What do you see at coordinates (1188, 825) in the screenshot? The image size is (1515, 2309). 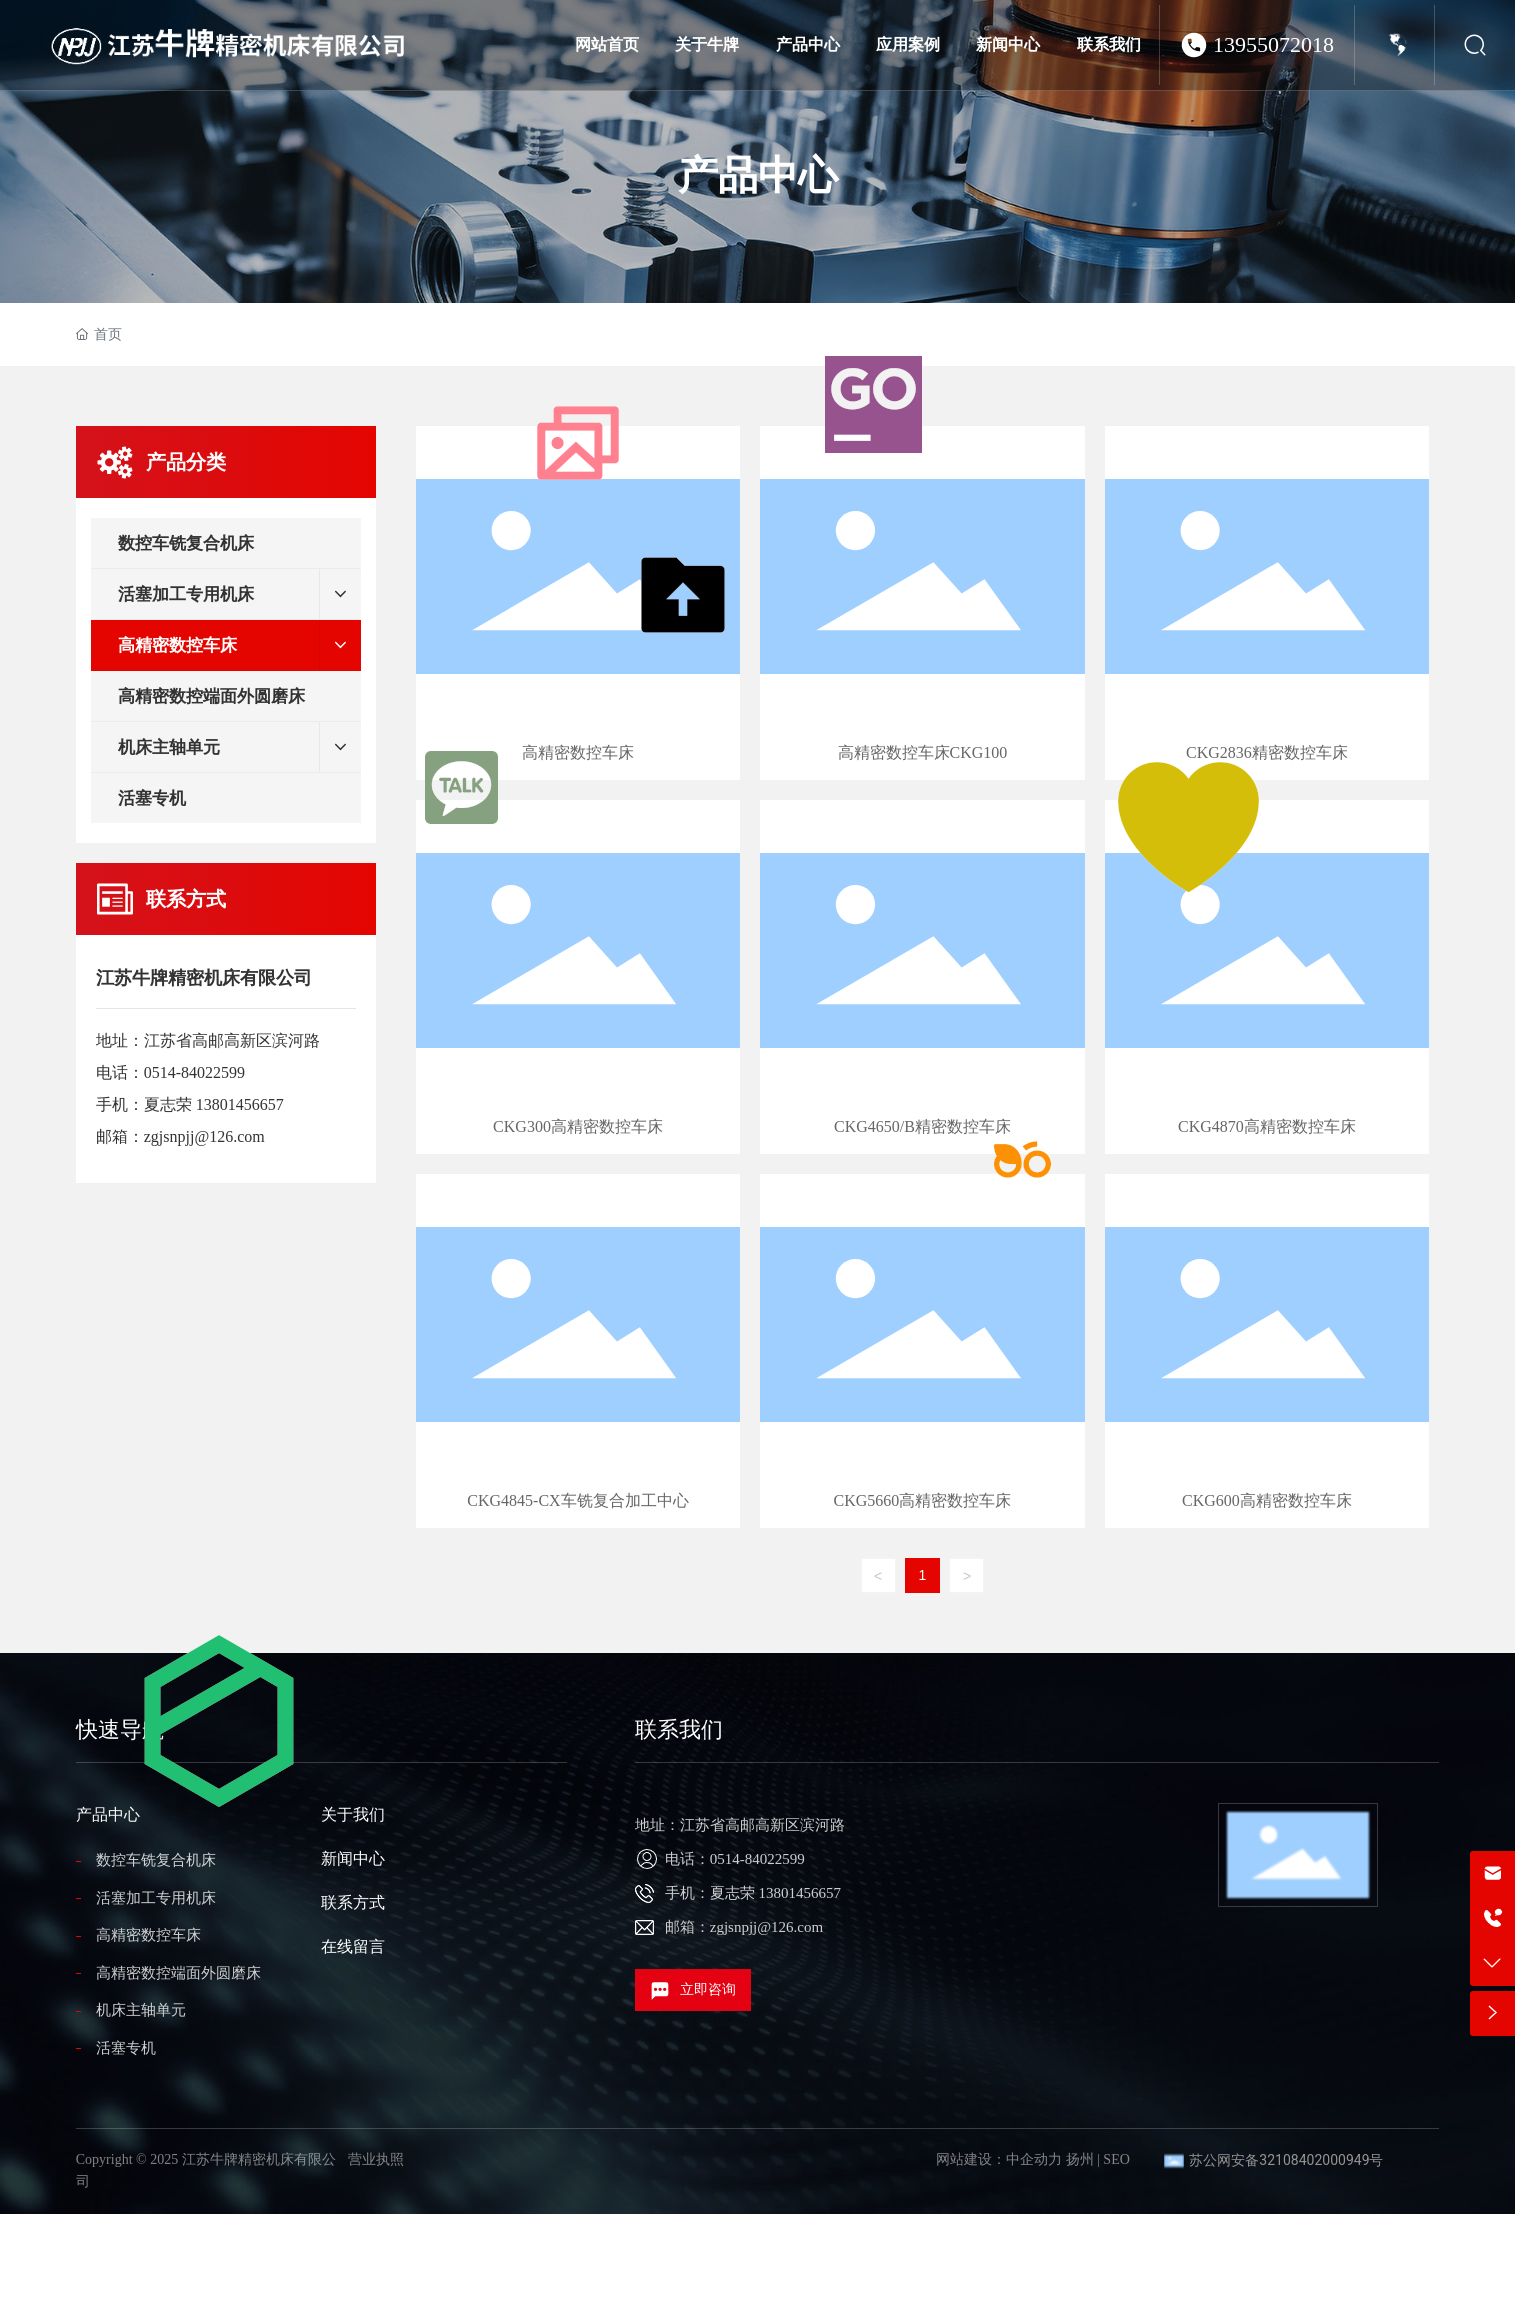 I see `add to favorites` at bounding box center [1188, 825].